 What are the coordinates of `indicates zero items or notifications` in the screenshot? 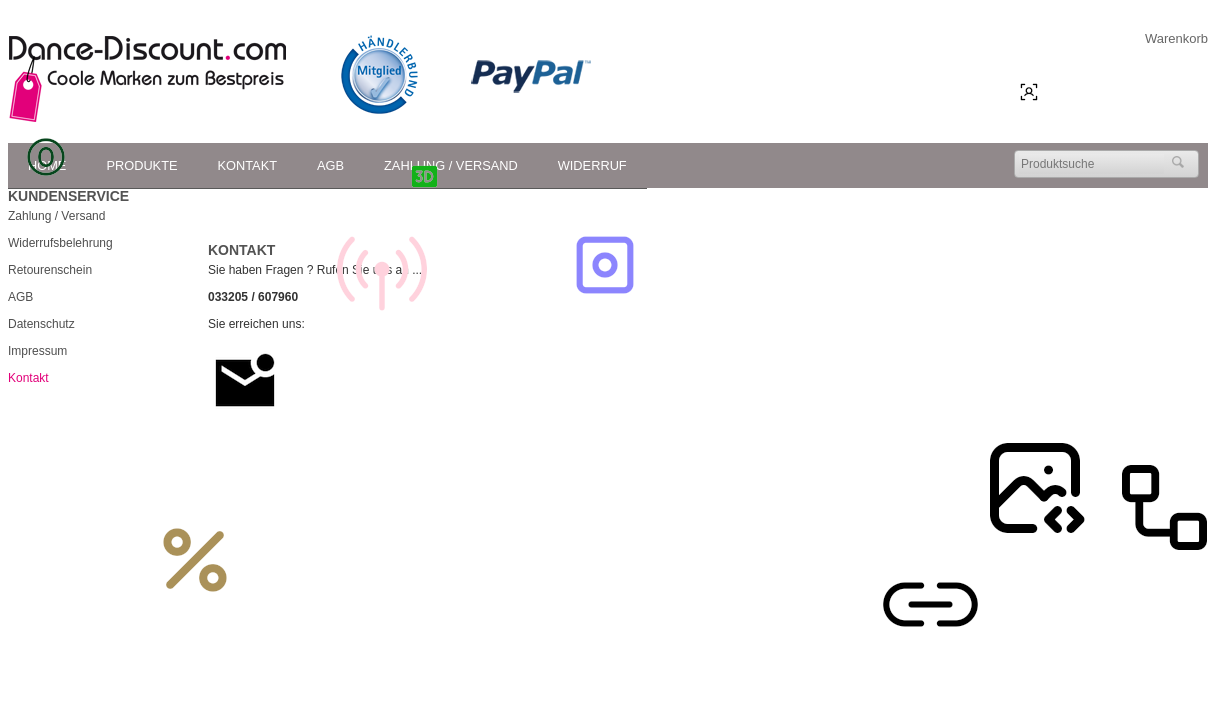 It's located at (46, 157).